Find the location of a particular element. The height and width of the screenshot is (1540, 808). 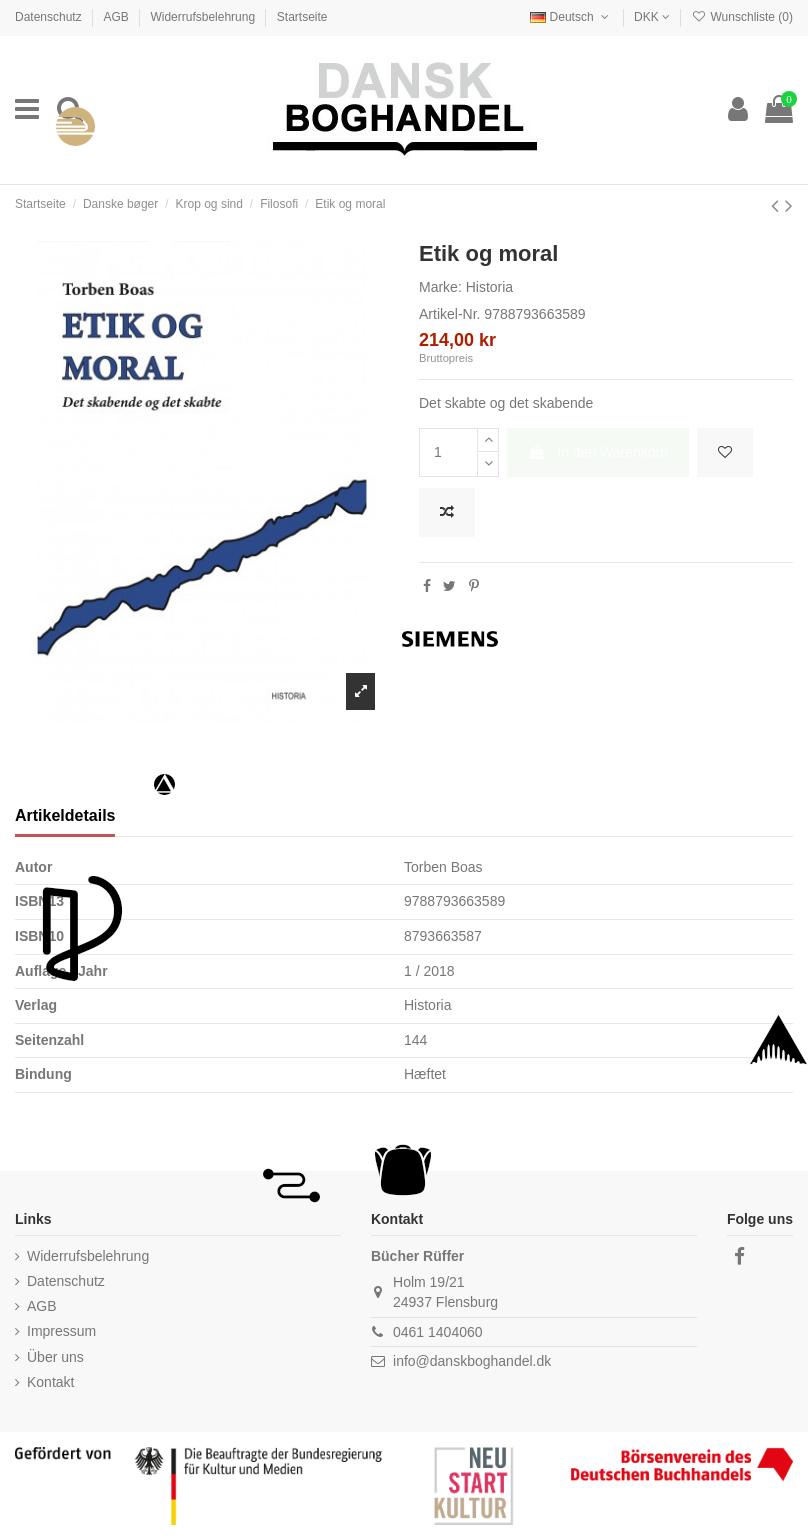

interact.js library logo is located at coordinates (164, 784).